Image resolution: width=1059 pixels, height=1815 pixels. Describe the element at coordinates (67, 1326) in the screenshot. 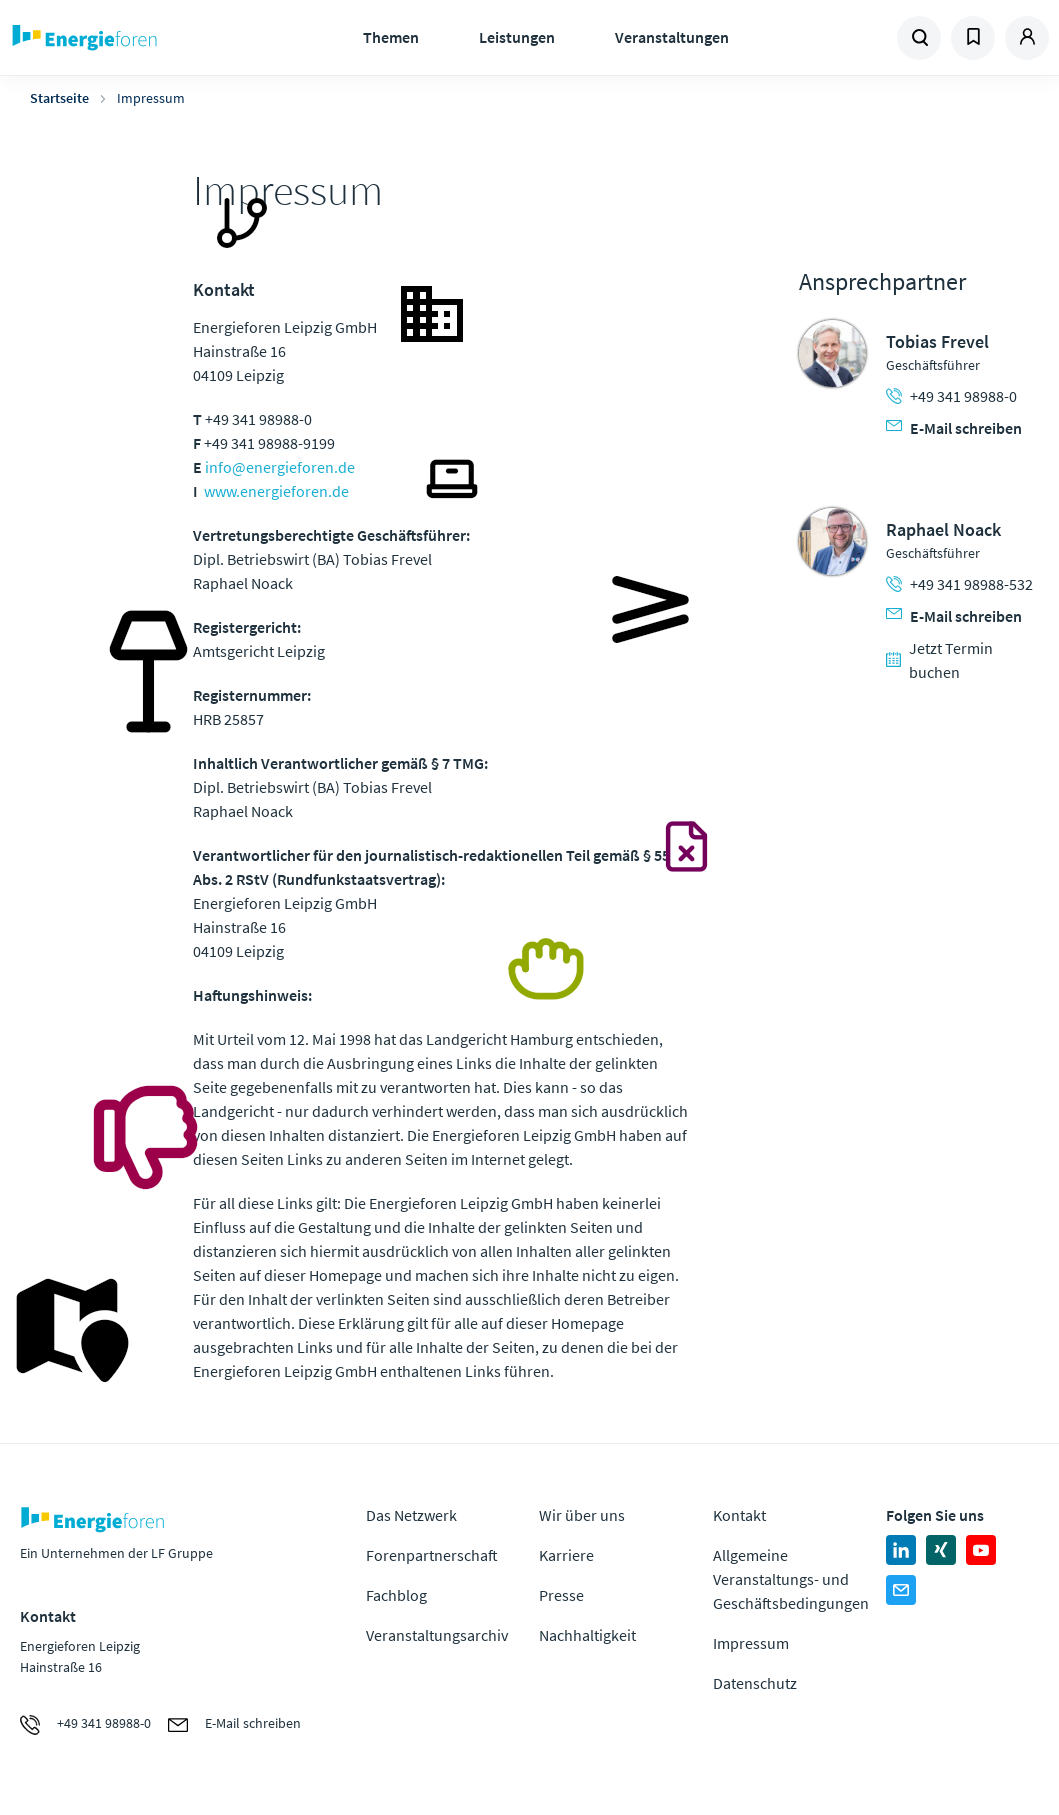

I see `view map with marked location` at that location.